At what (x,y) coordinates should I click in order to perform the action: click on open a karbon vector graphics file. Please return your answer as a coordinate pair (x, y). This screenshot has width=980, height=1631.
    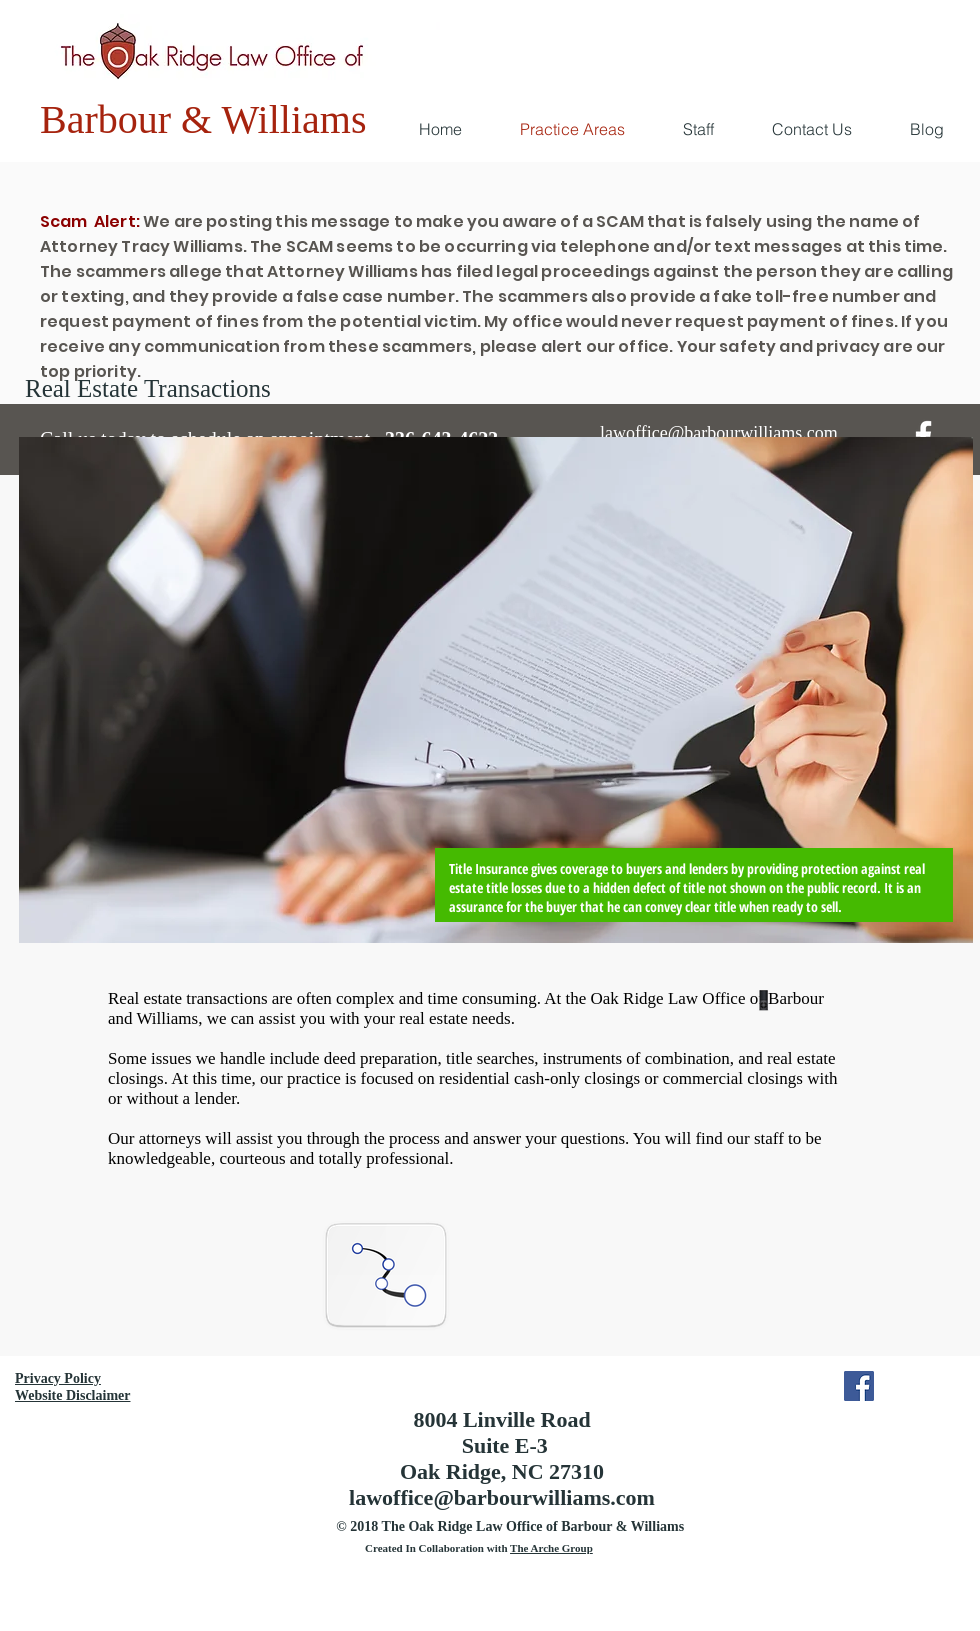
    Looking at the image, I should click on (386, 1271).